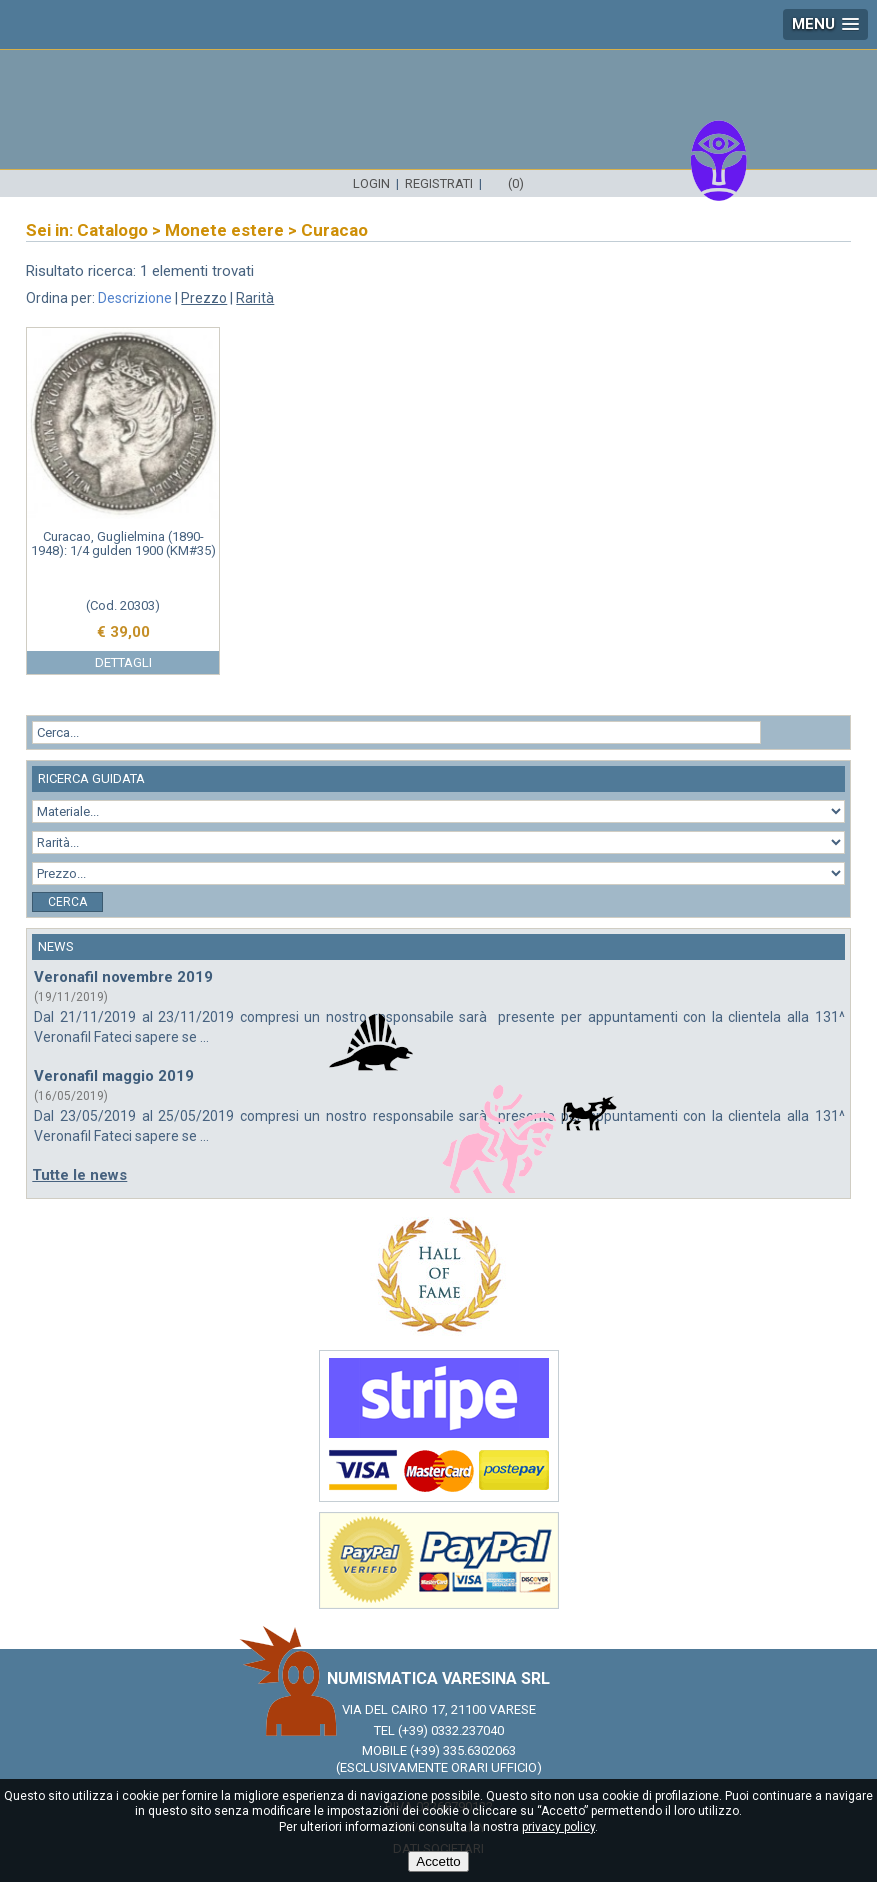 The width and height of the screenshot is (877, 1882). Describe the element at coordinates (294, 1680) in the screenshot. I see `indicates a surprised or shocked reaction` at that location.